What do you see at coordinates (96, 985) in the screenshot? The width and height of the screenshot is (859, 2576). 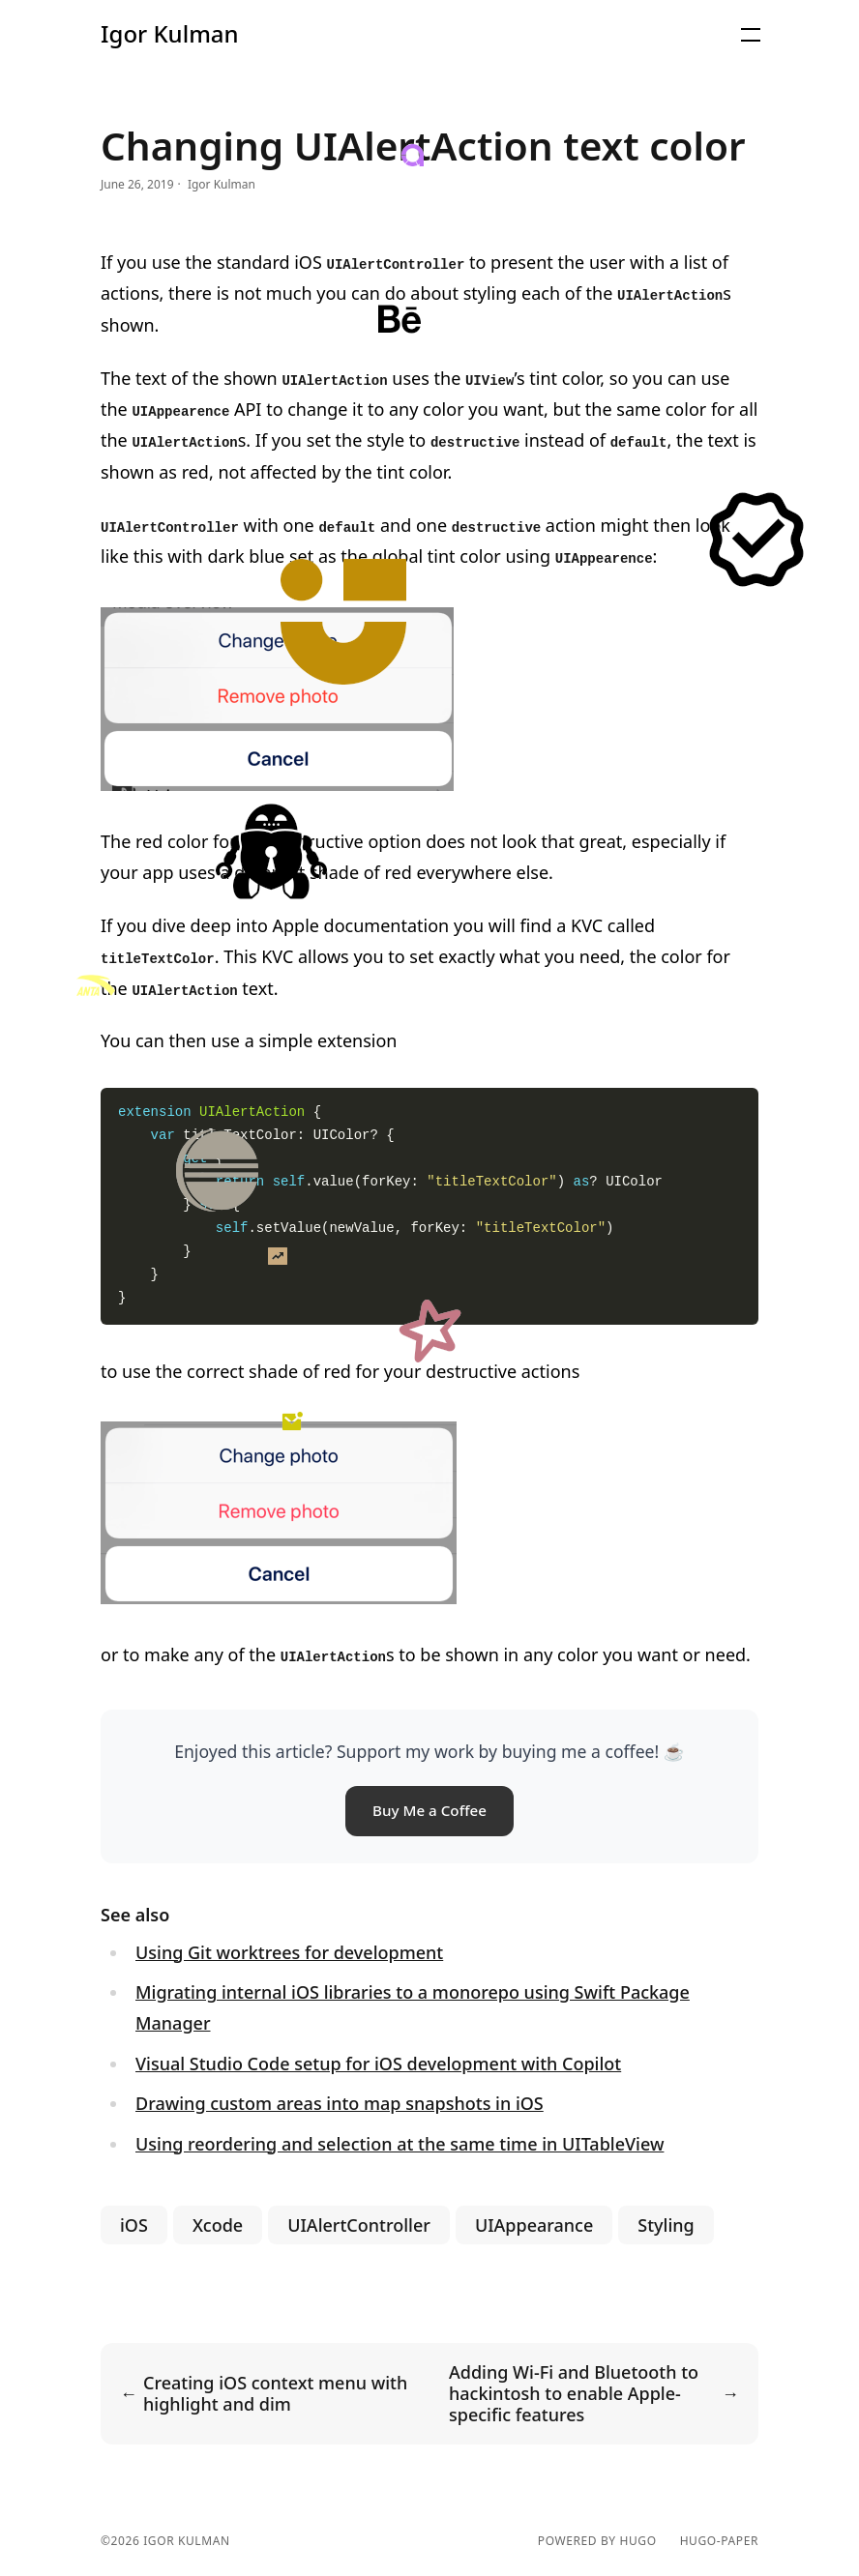 I see `visit the Anta sports brand website` at bounding box center [96, 985].